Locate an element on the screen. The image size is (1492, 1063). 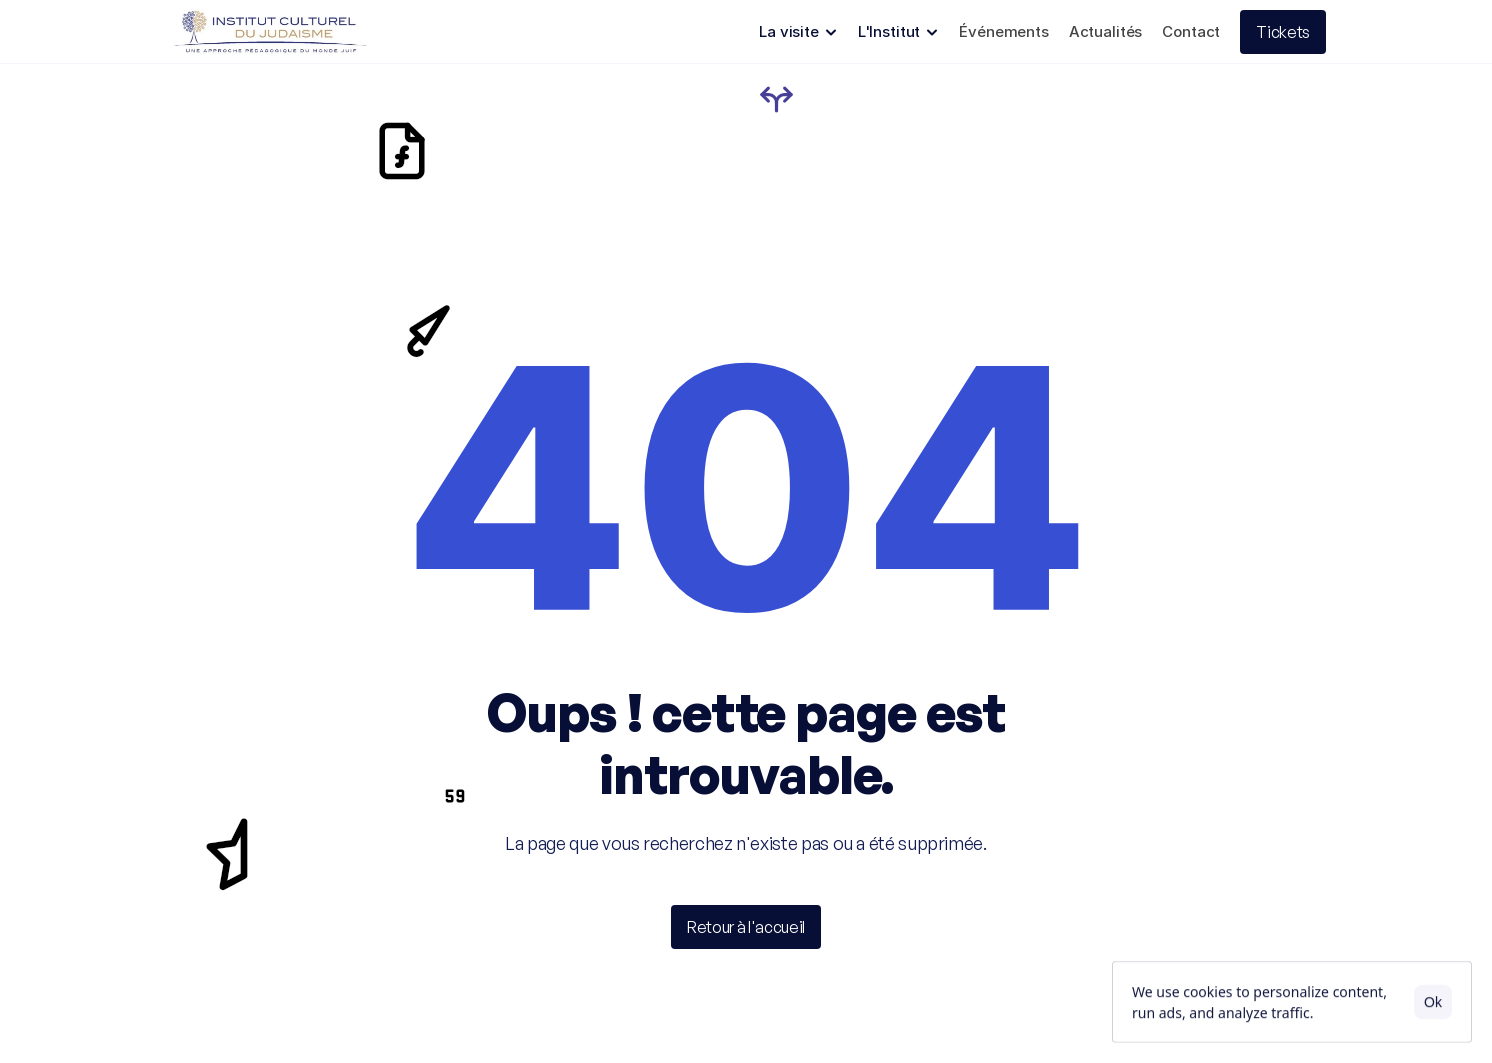
indicates 59 items, notifications, or count is located at coordinates (455, 796).